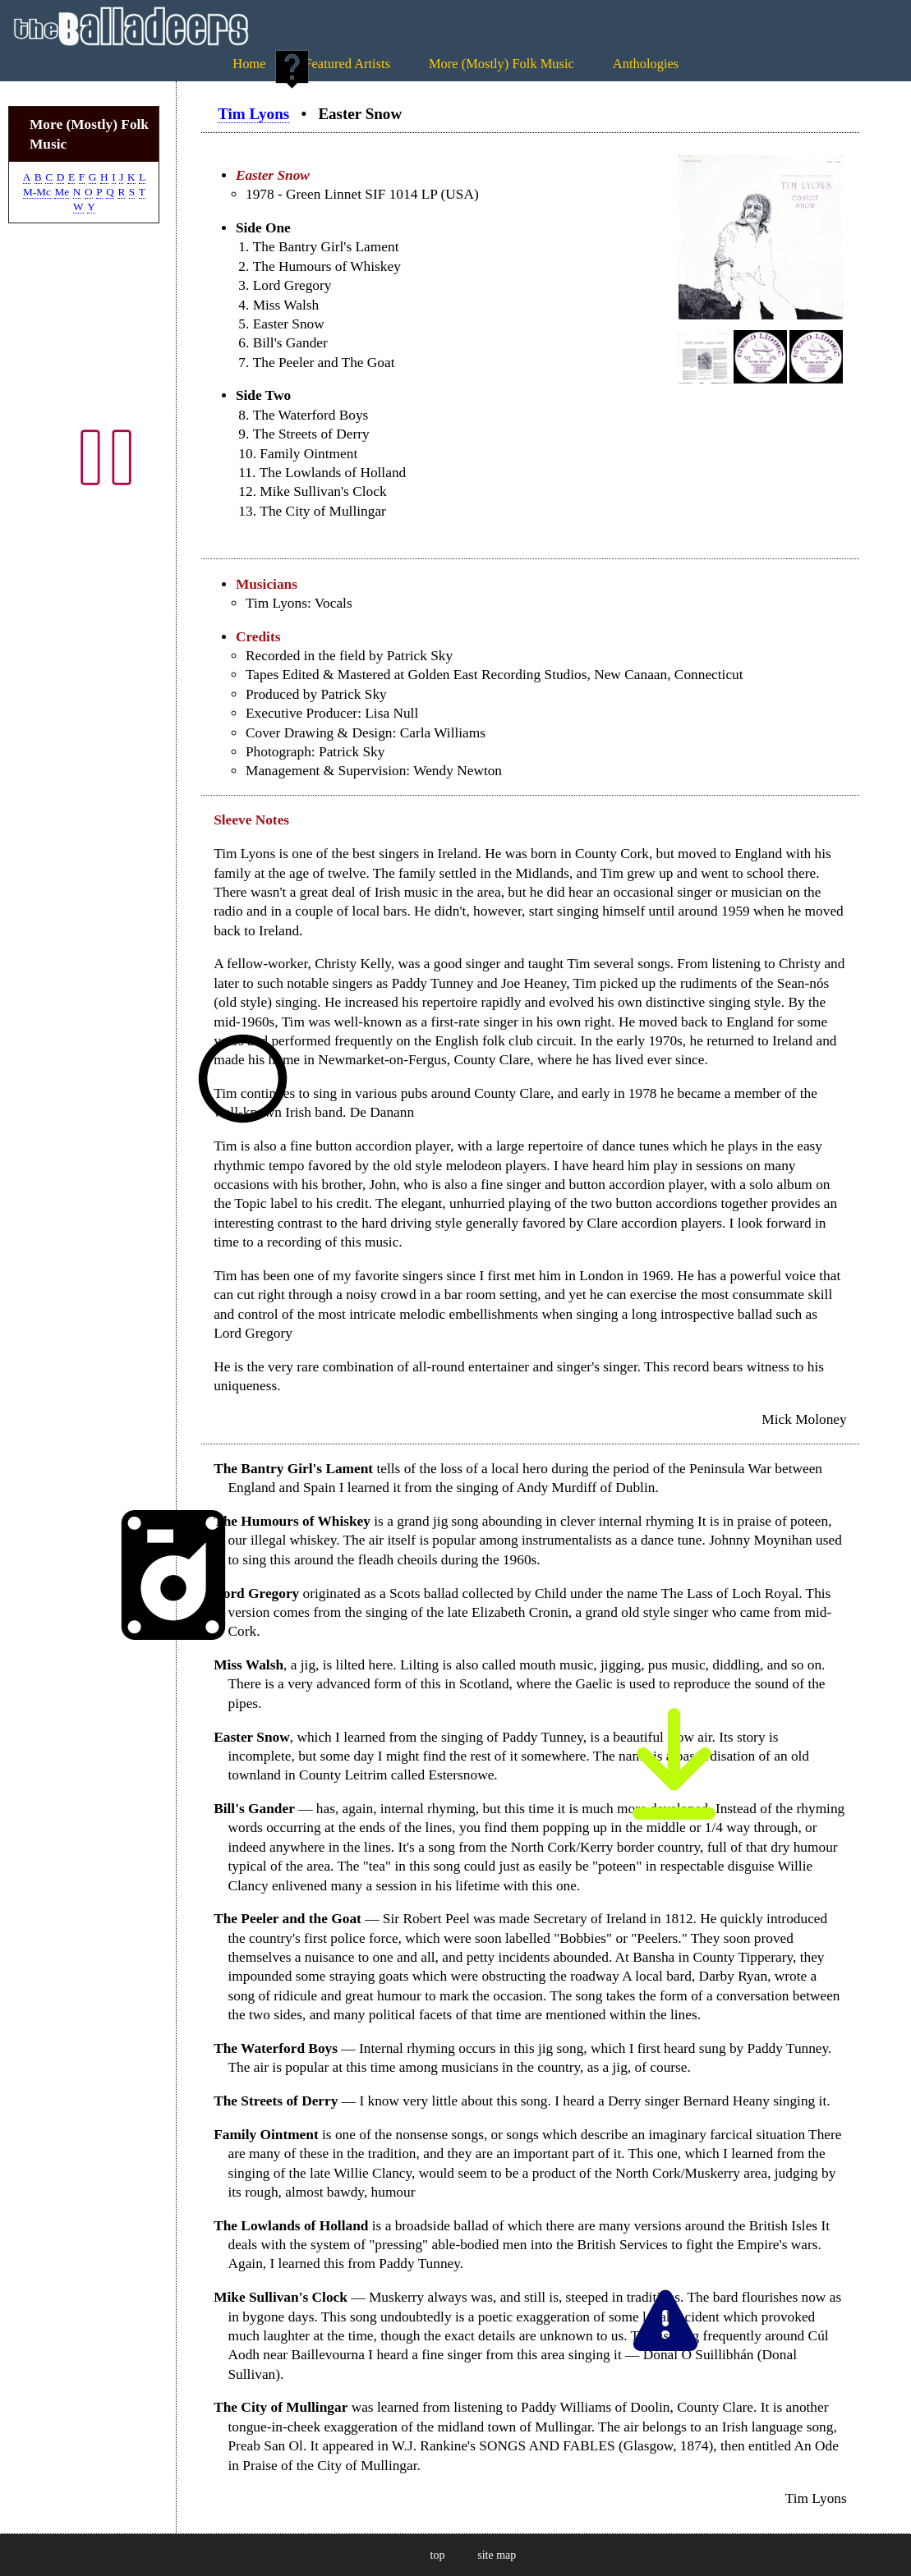  I want to click on indicates a warning or important alert, so click(665, 2322).